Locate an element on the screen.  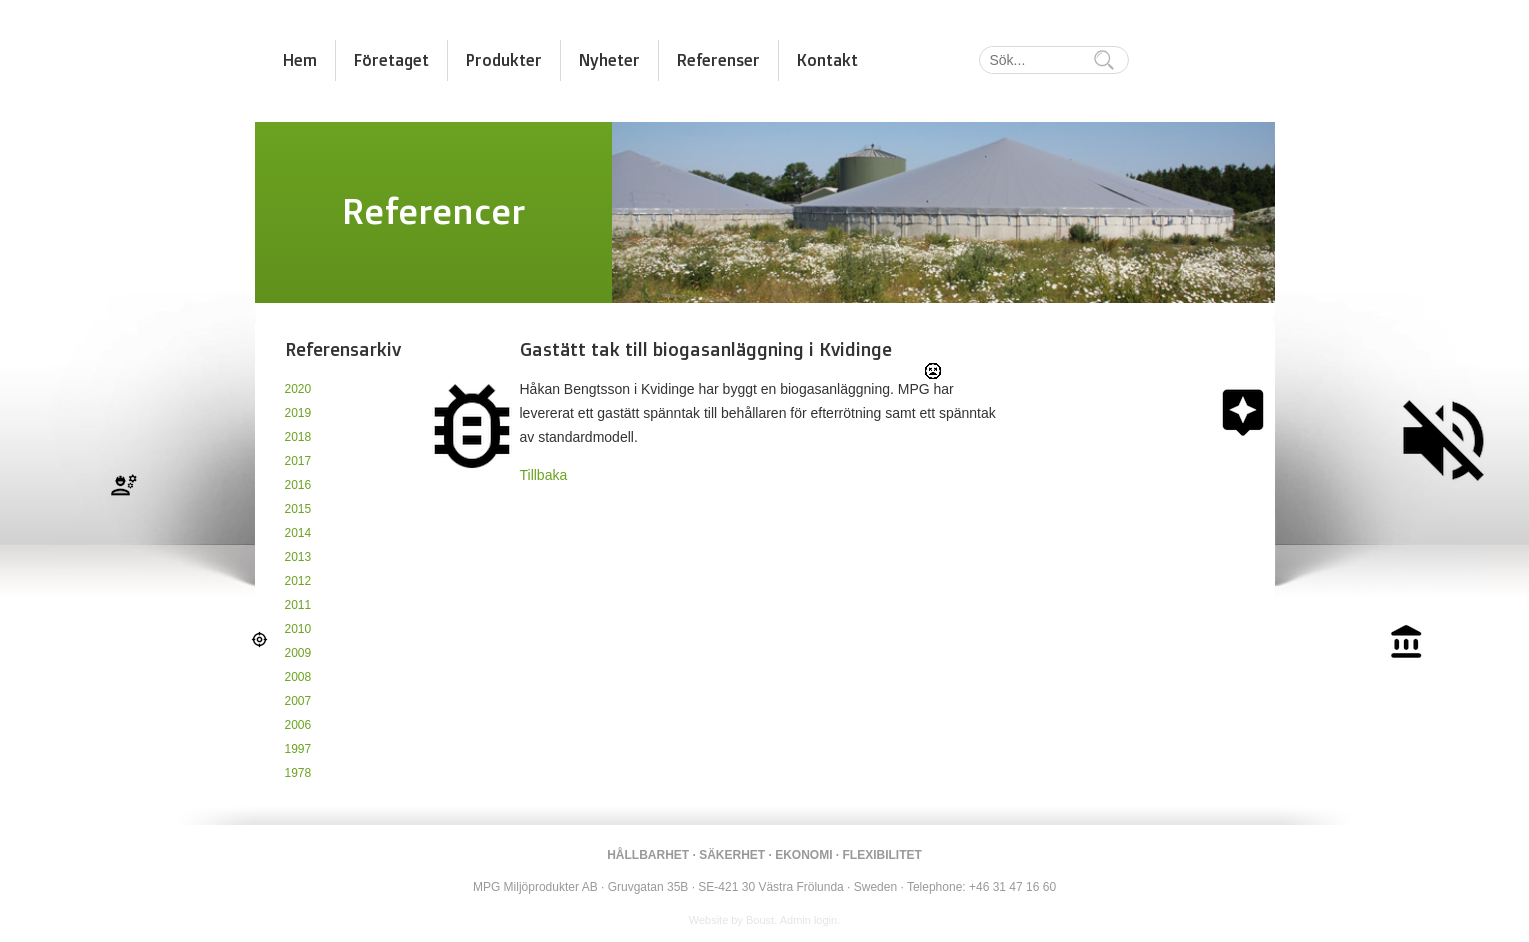
access bank or financial account is located at coordinates (1407, 642).